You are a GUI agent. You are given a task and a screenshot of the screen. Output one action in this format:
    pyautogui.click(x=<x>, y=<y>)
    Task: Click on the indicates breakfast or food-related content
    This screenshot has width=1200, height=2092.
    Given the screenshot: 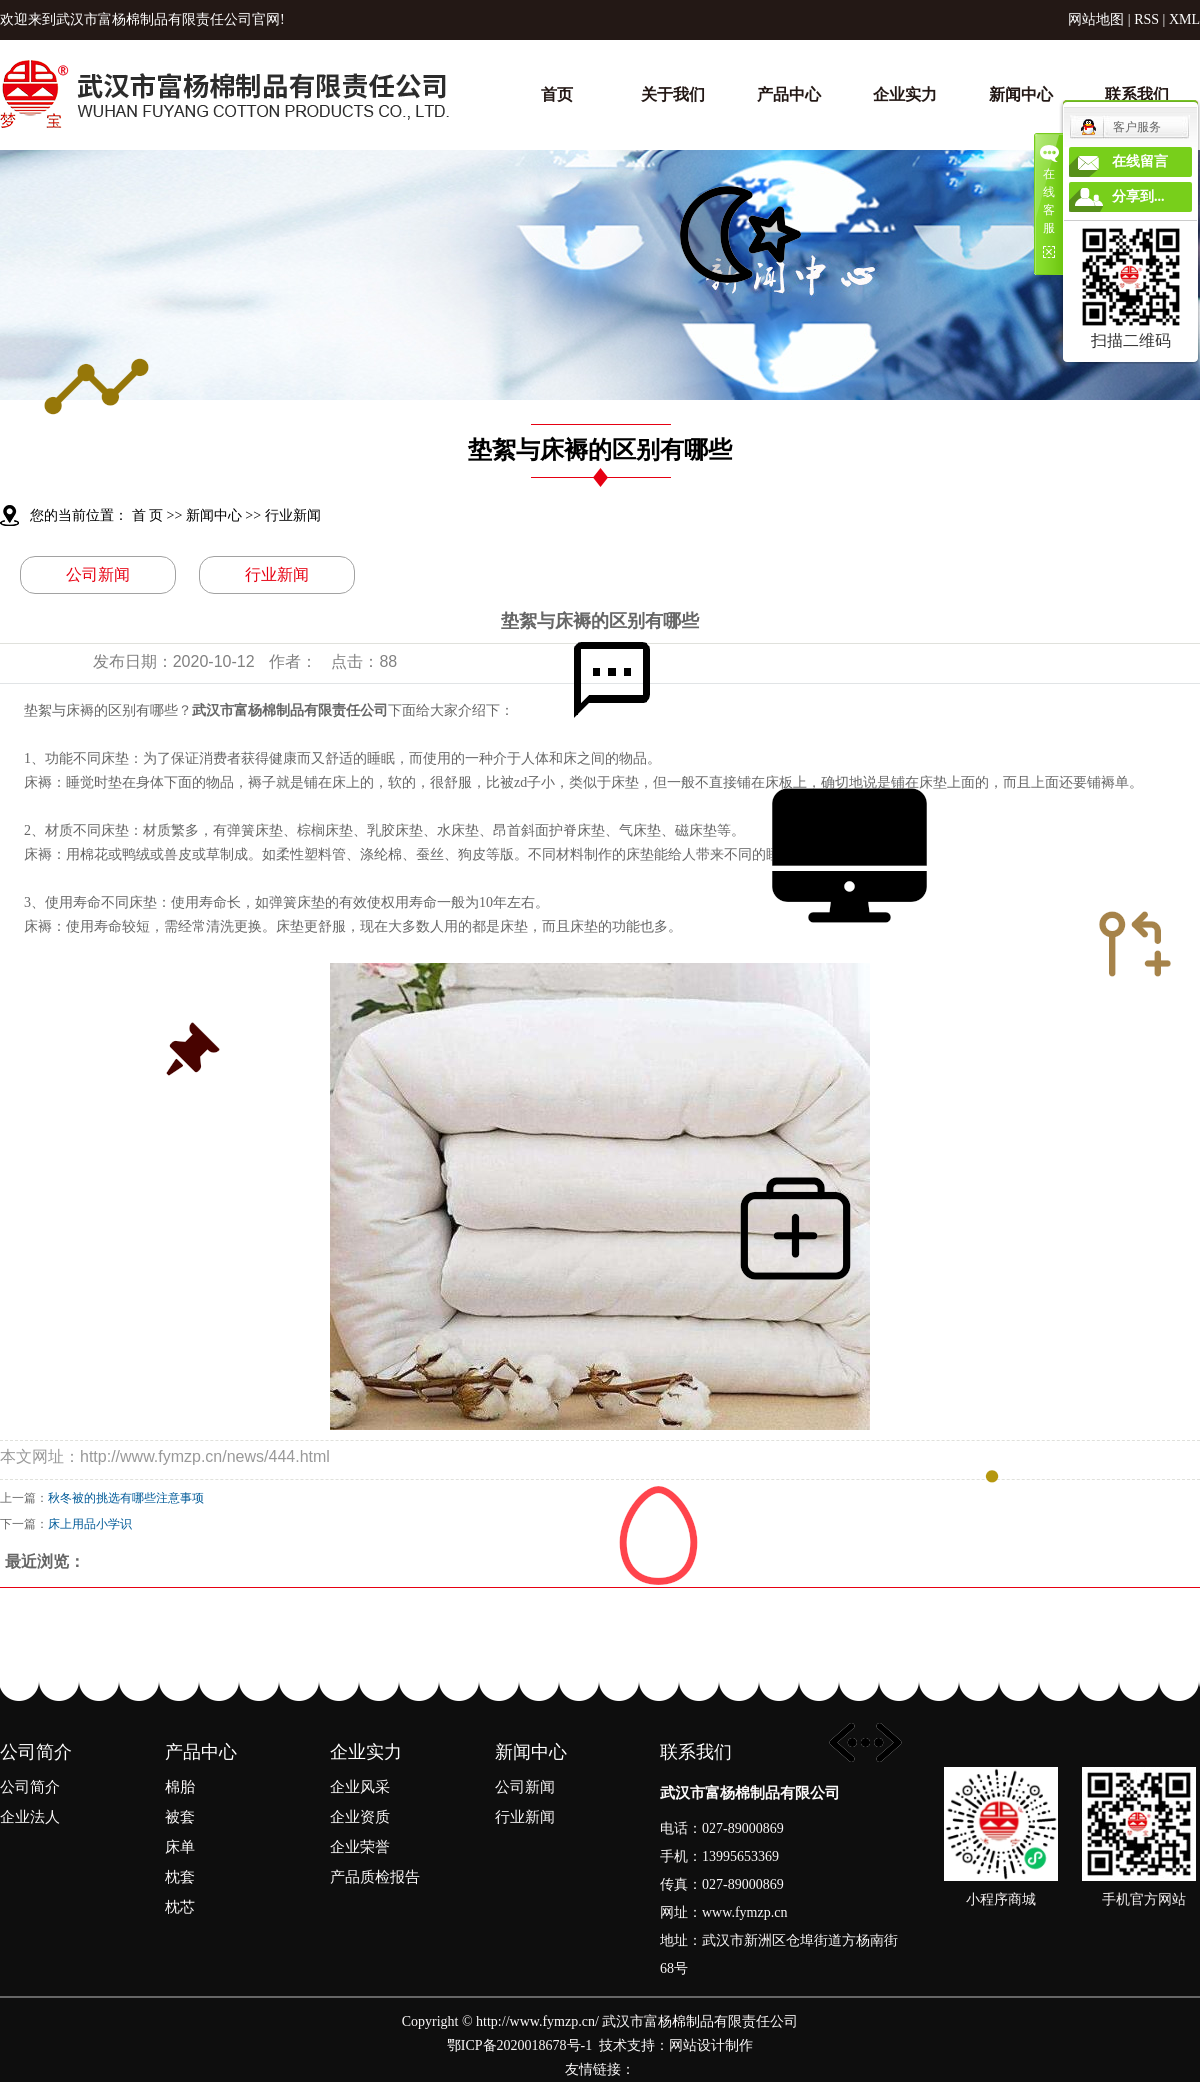 What is the action you would take?
    pyautogui.click(x=658, y=1535)
    